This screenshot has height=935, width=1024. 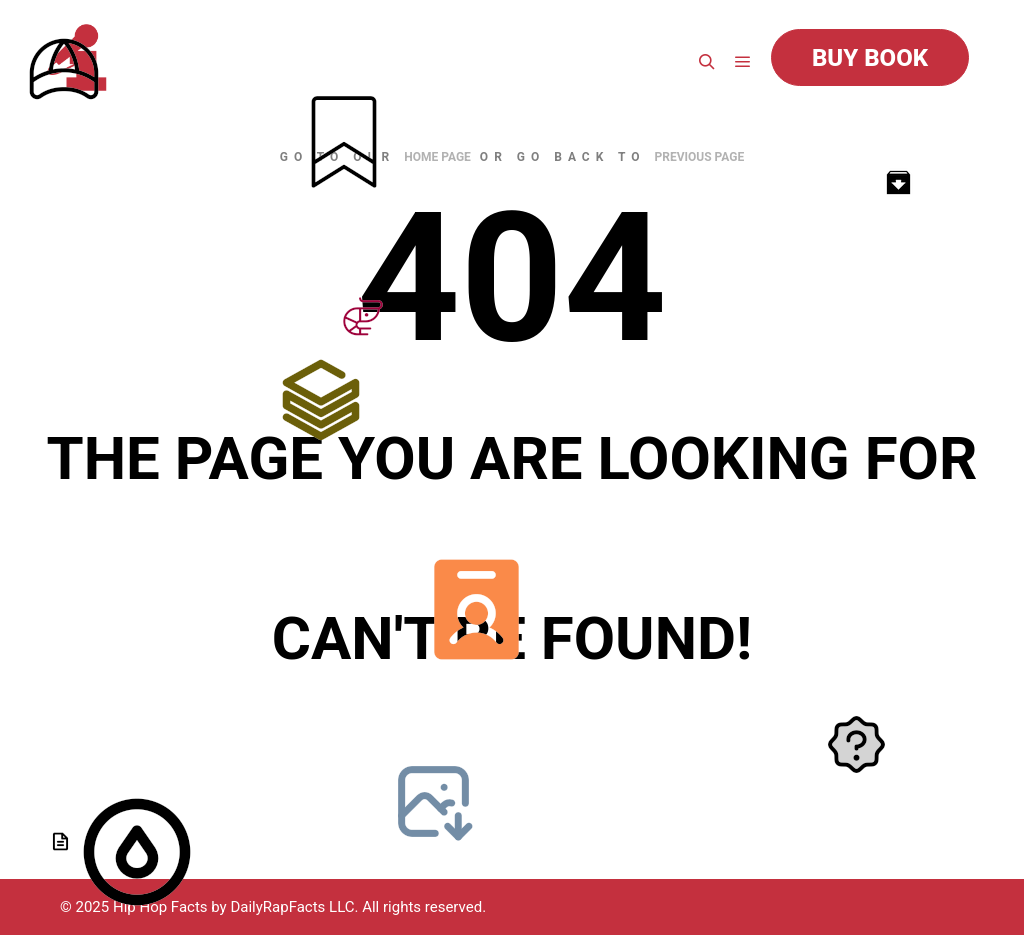 What do you see at coordinates (321, 398) in the screenshot?
I see `access Databricks platform` at bounding box center [321, 398].